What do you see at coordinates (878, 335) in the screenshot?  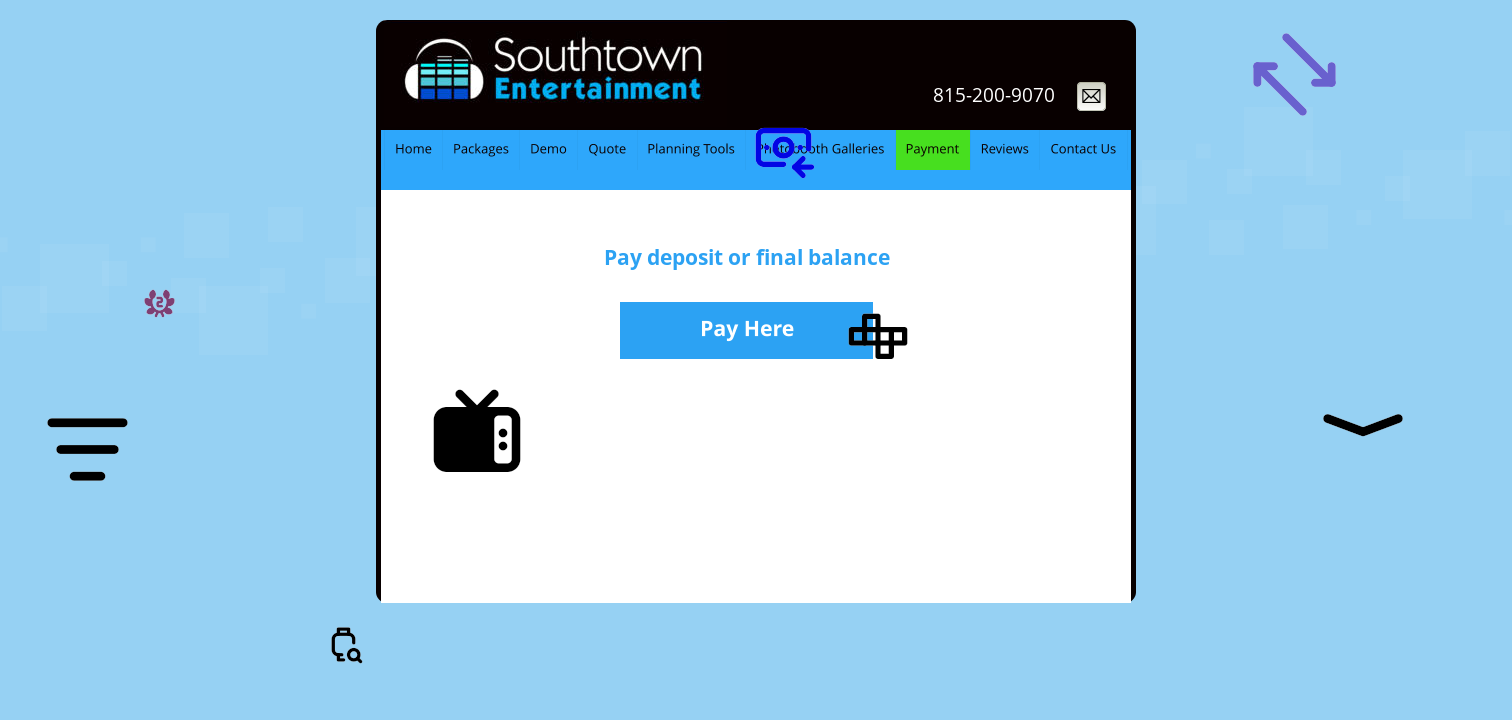 I see `view 3d model unfolded net` at bounding box center [878, 335].